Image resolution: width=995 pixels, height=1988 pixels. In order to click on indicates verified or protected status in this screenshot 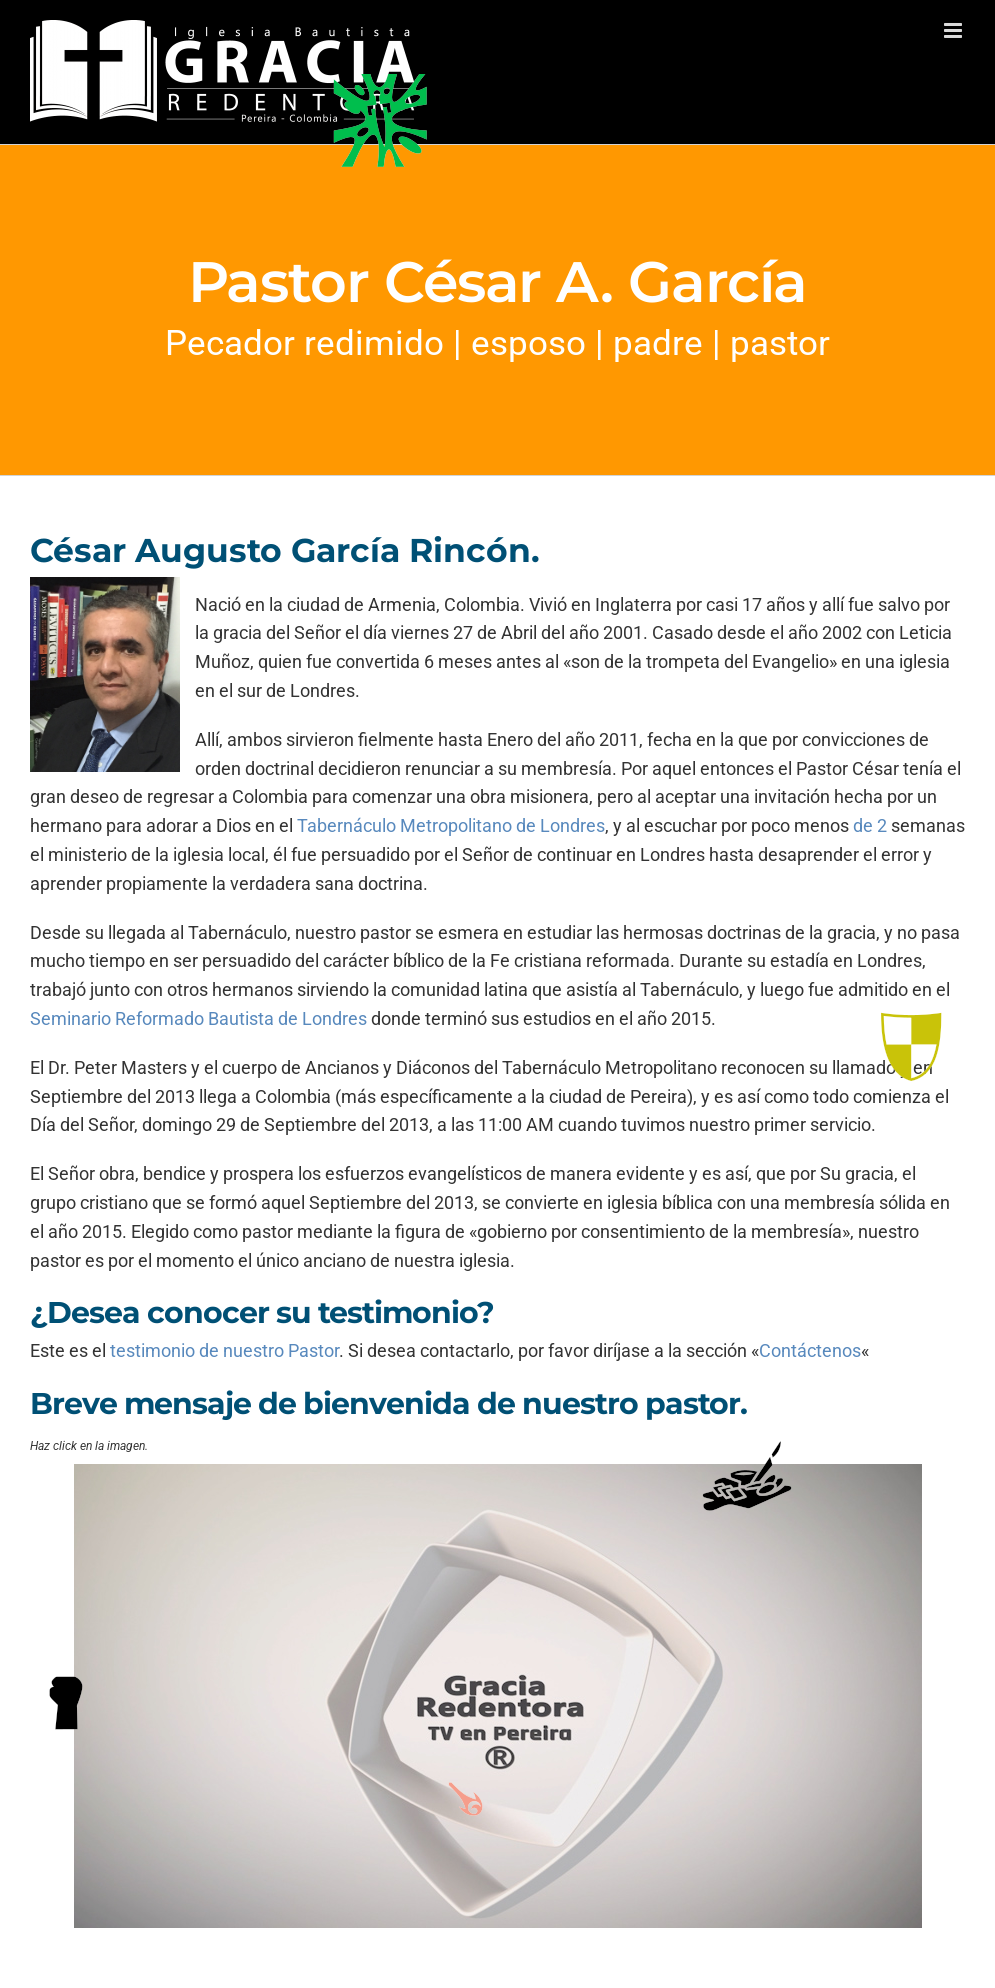, I will do `click(911, 1047)`.